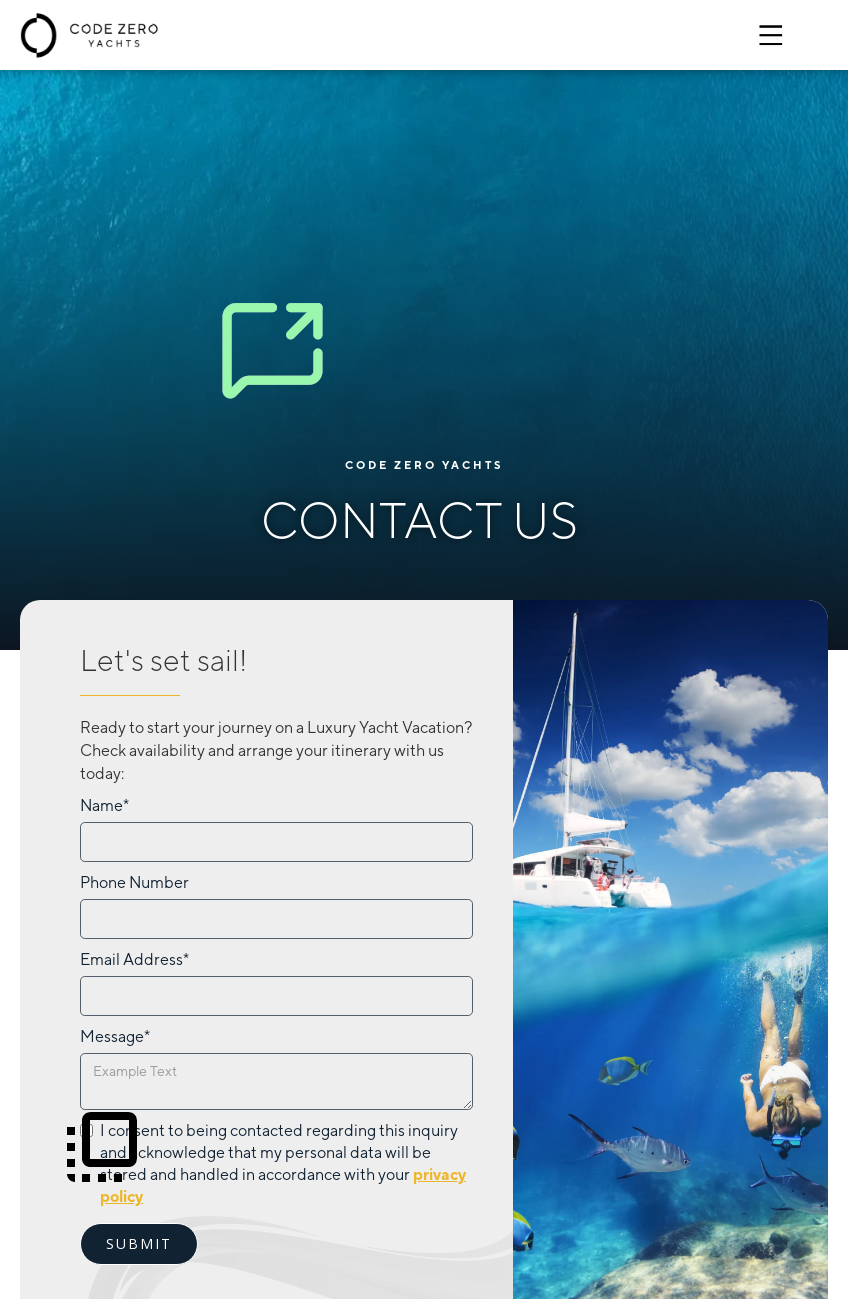 This screenshot has height=1299, width=848. I want to click on share this conversation, so click(272, 348).